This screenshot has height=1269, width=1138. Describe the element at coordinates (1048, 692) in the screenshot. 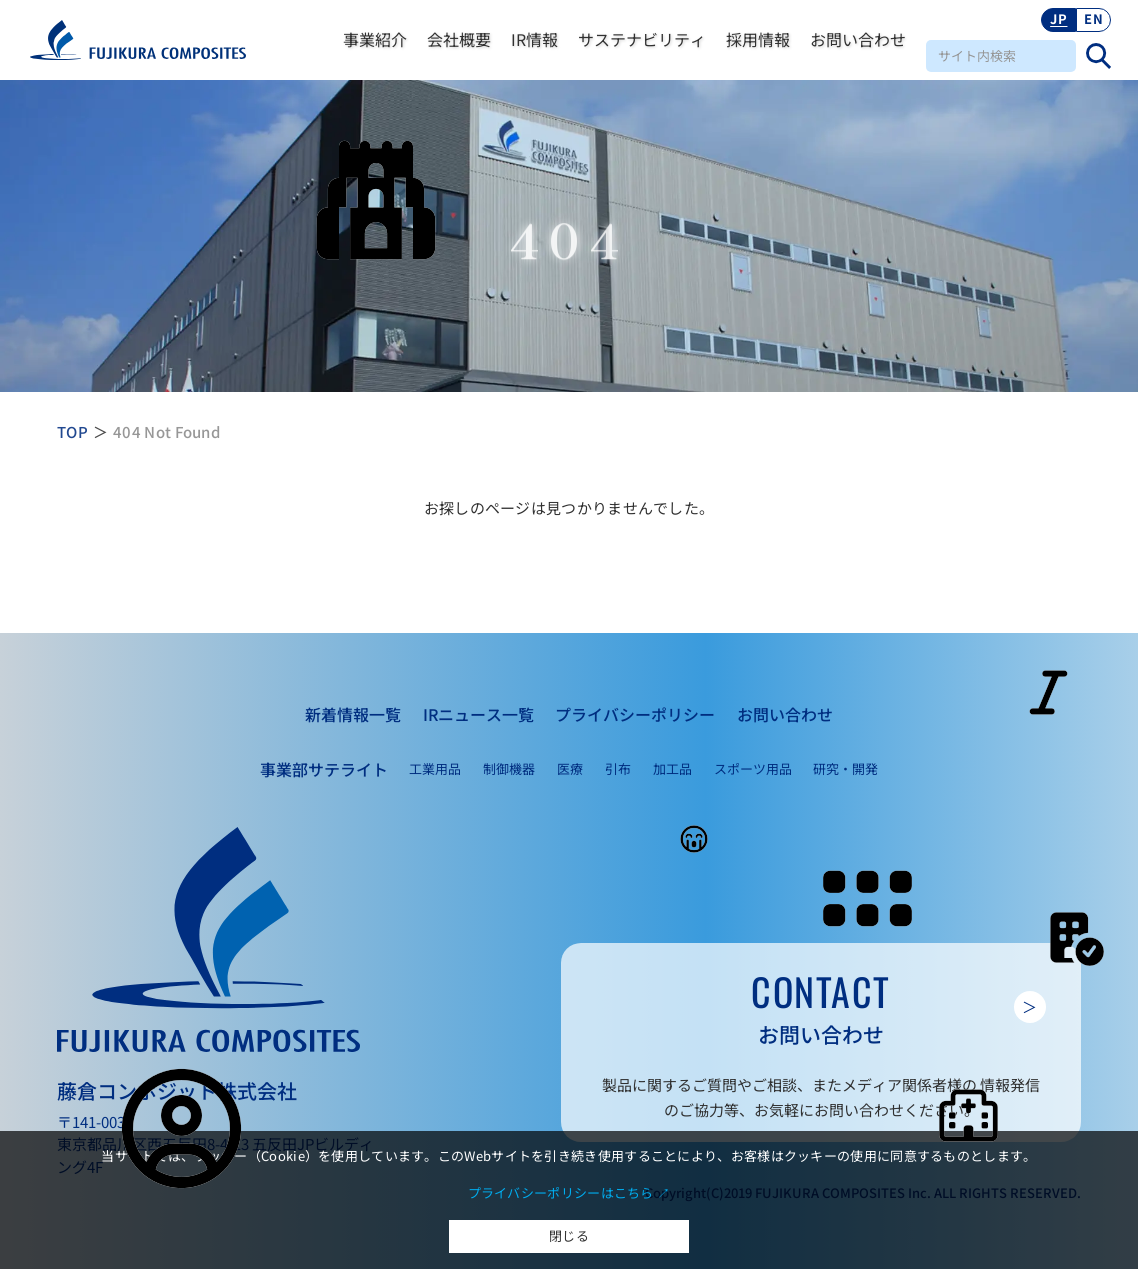

I see `apply italic formatting to selected text` at that location.